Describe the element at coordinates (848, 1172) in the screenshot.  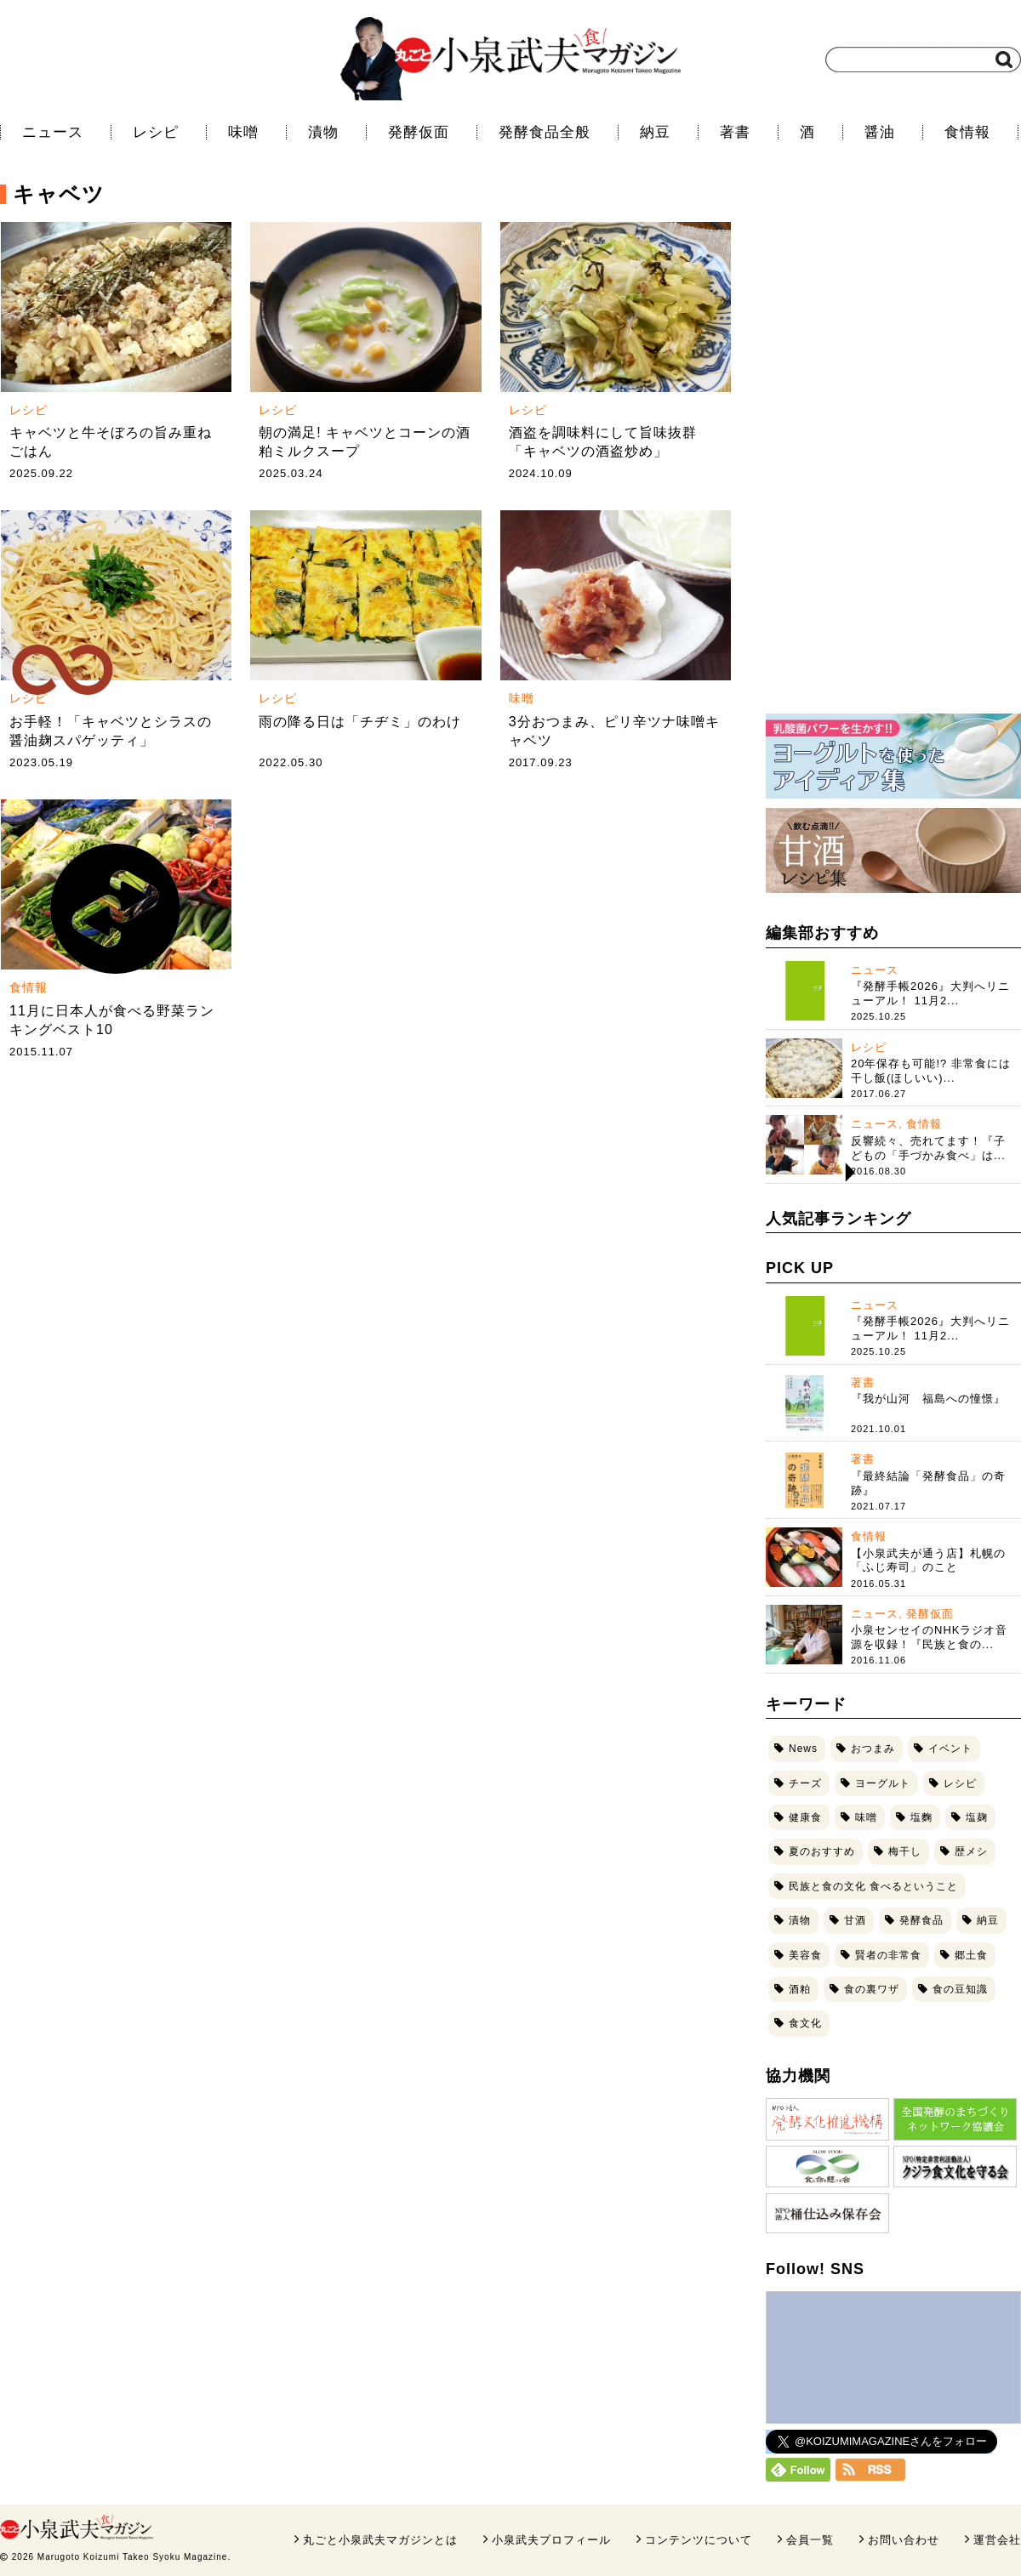
I see `navigate to the next item or screen` at that location.